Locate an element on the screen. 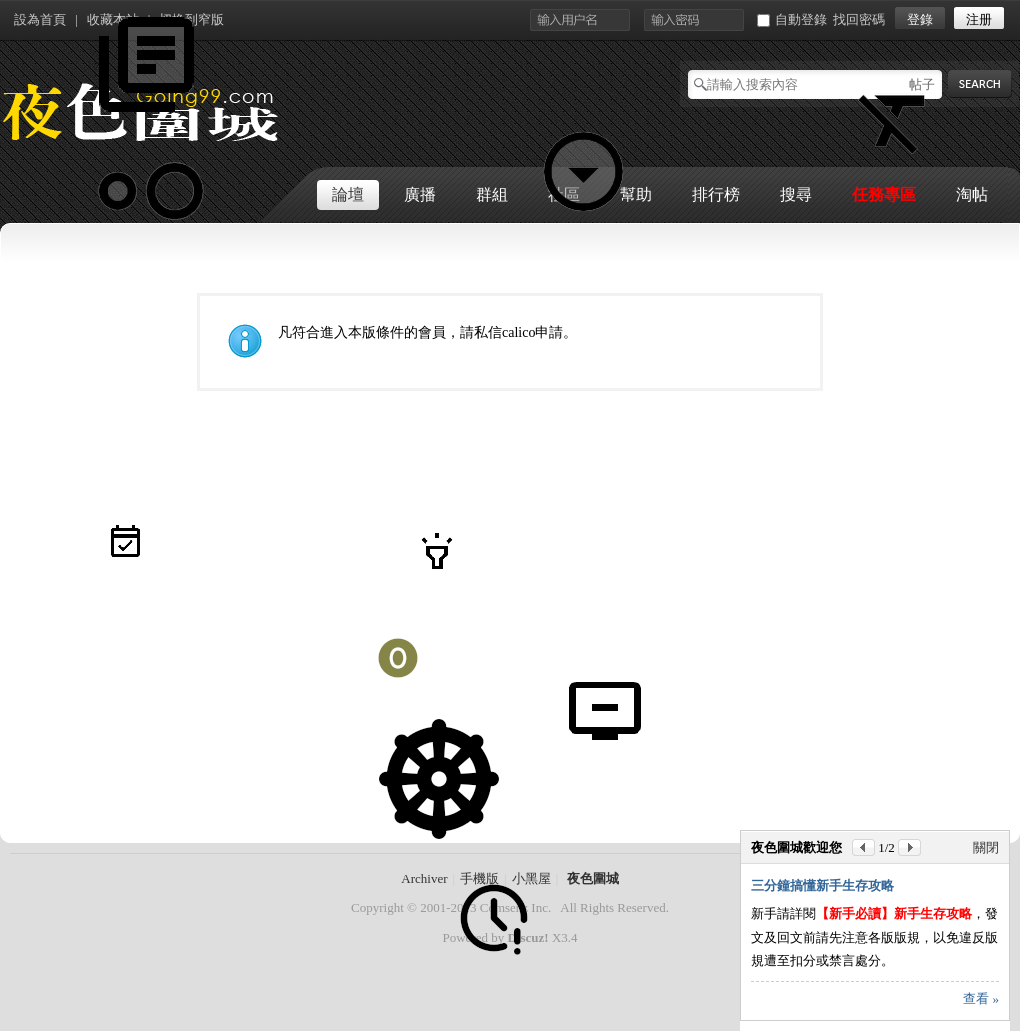  time-sensitive alert or warning is located at coordinates (494, 918).